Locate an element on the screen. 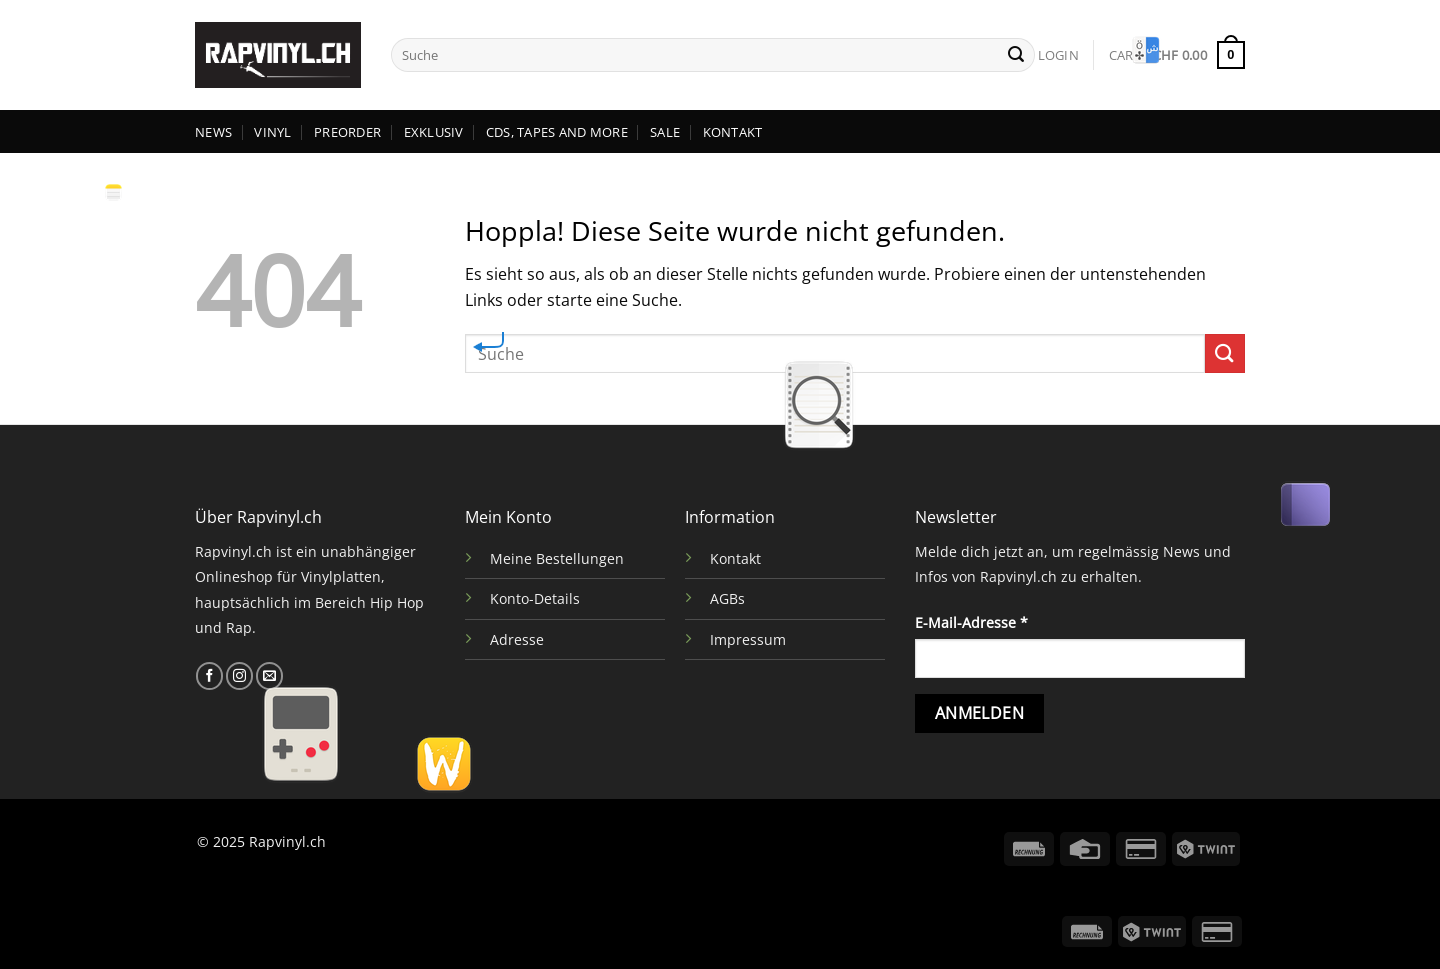 This screenshot has width=1440, height=969. open the wayland display server application is located at coordinates (444, 764).